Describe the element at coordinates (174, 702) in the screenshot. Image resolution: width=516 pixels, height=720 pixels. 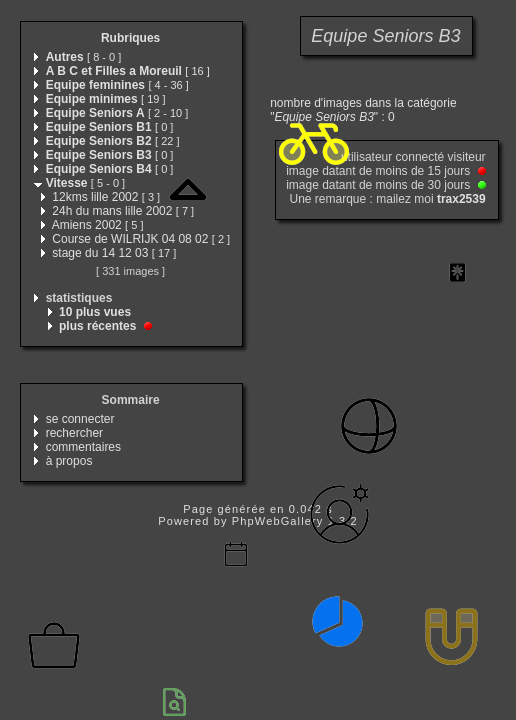
I see `search within a document` at that location.